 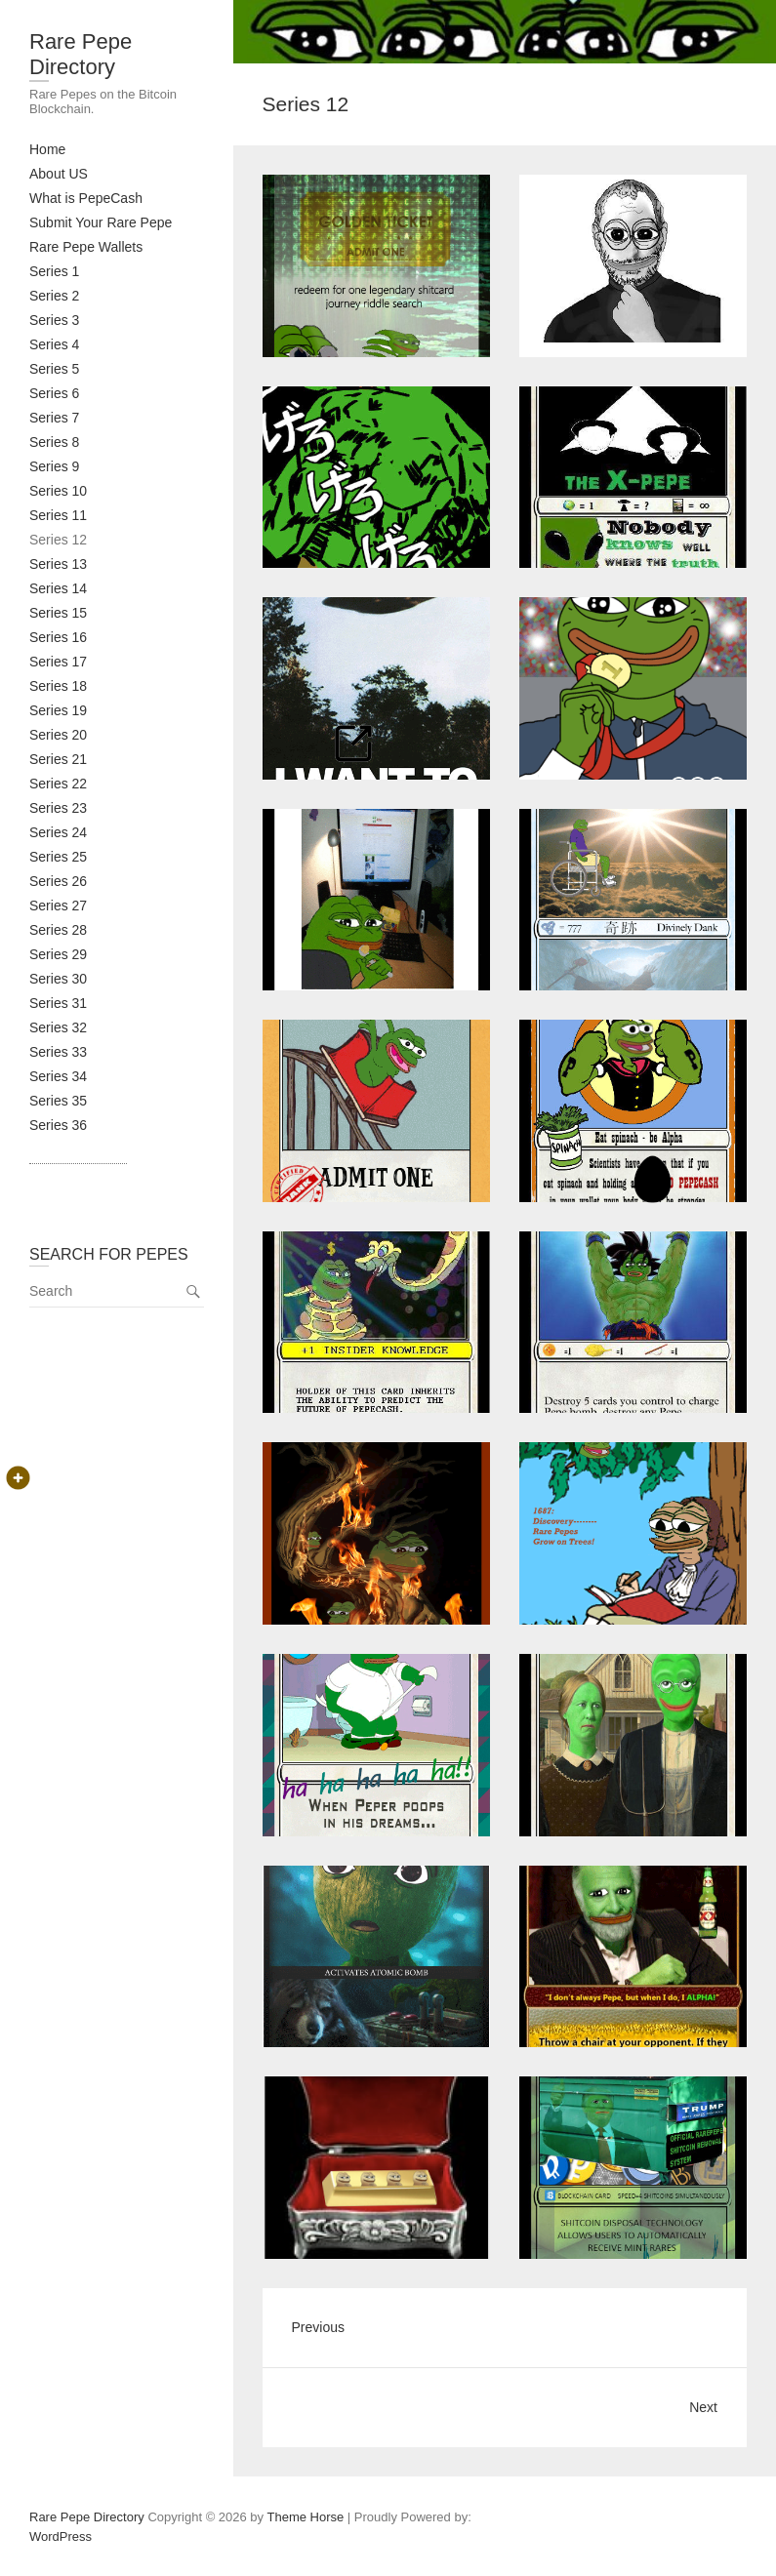 What do you see at coordinates (652, 1179) in the screenshot?
I see `indicates egg or egg-related content` at bounding box center [652, 1179].